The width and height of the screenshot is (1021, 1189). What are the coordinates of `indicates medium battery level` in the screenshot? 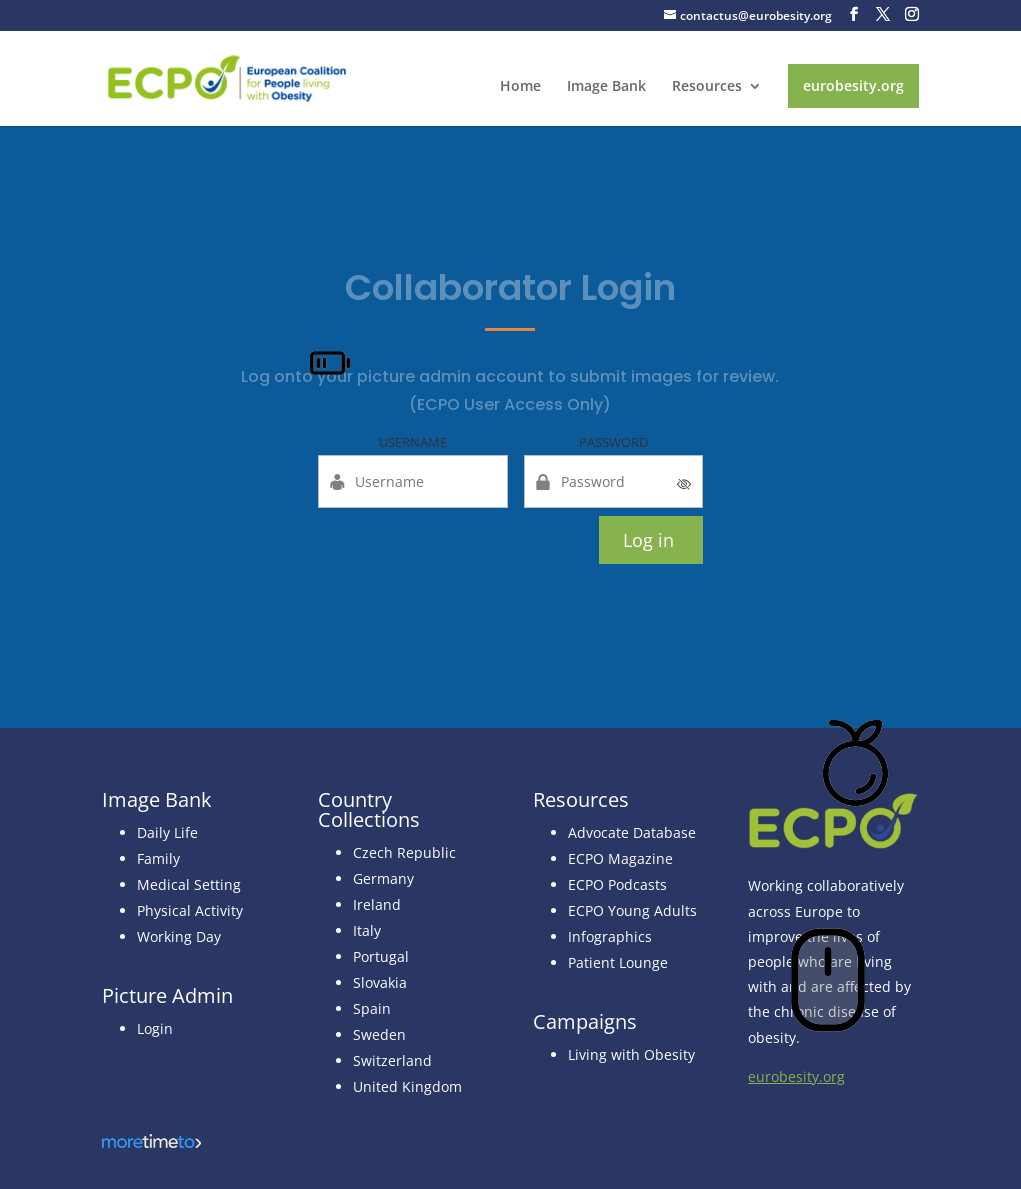 It's located at (330, 363).